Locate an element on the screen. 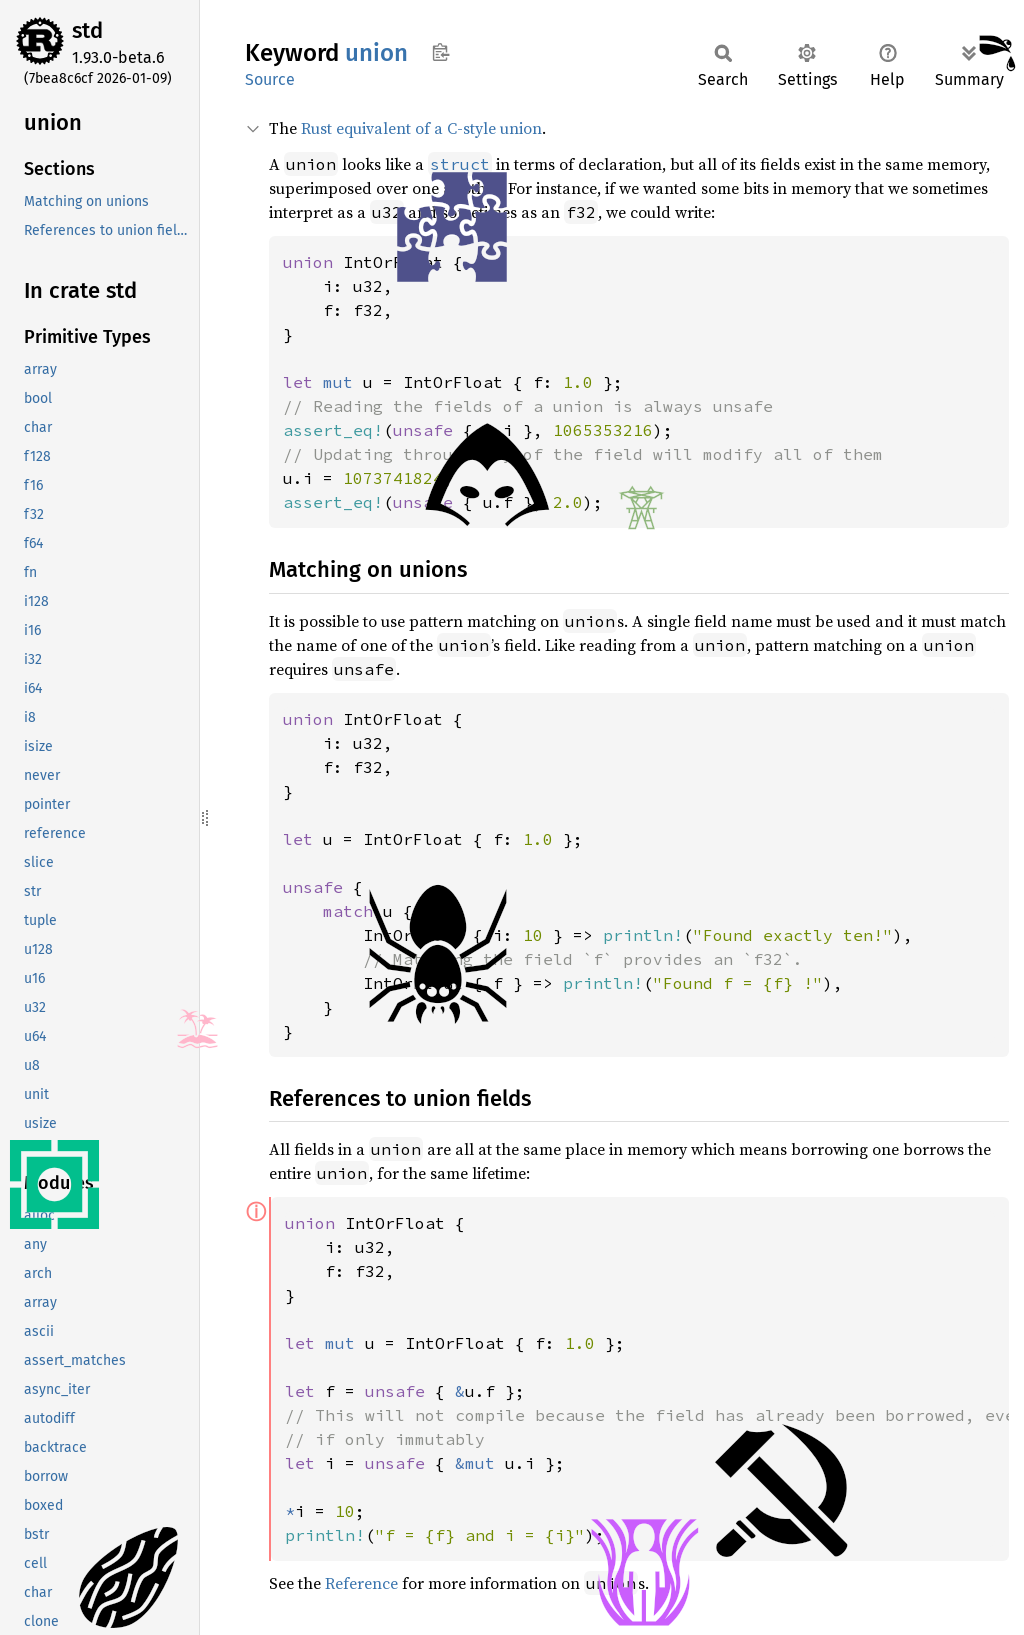 Image resolution: width=1024 pixels, height=1635 pixels. communist or socialist themed content or game faction is located at coordinates (781, 1490).